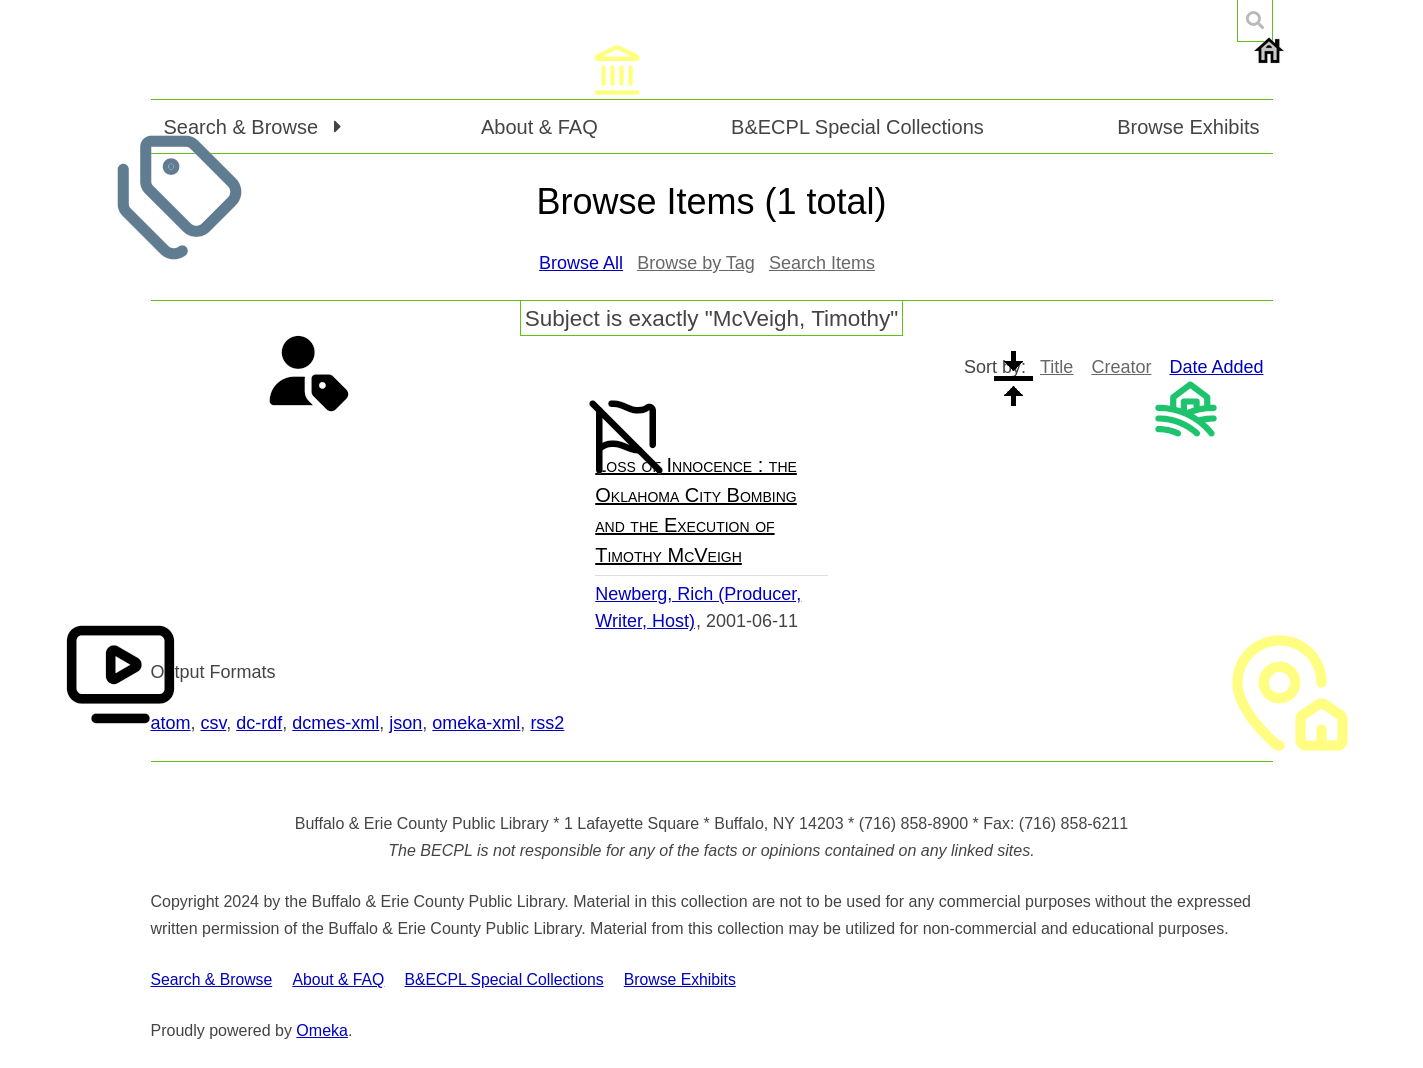  Describe the element at coordinates (1290, 693) in the screenshot. I see `view home location on map` at that location.